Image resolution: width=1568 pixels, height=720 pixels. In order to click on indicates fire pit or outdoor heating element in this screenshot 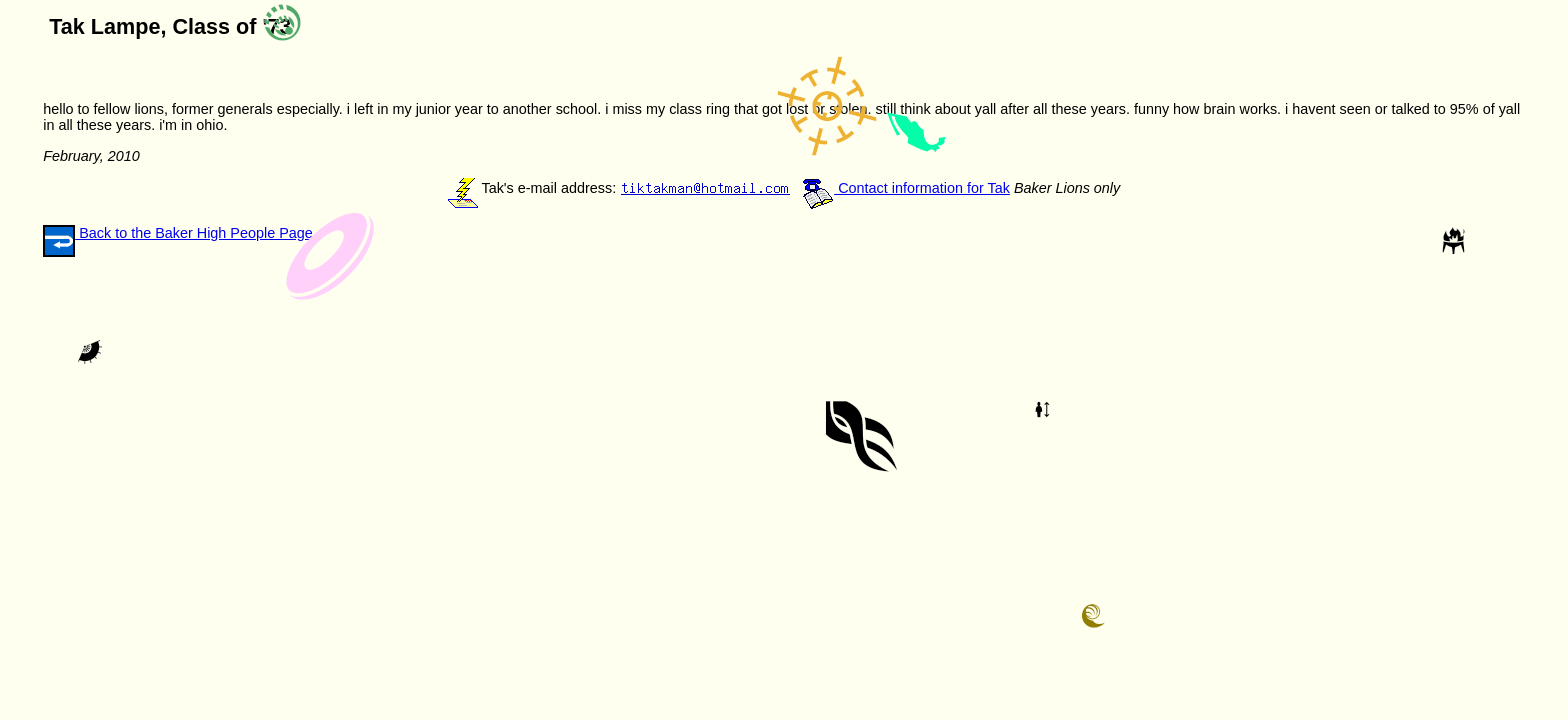, I will do `click(1453, 240)`.